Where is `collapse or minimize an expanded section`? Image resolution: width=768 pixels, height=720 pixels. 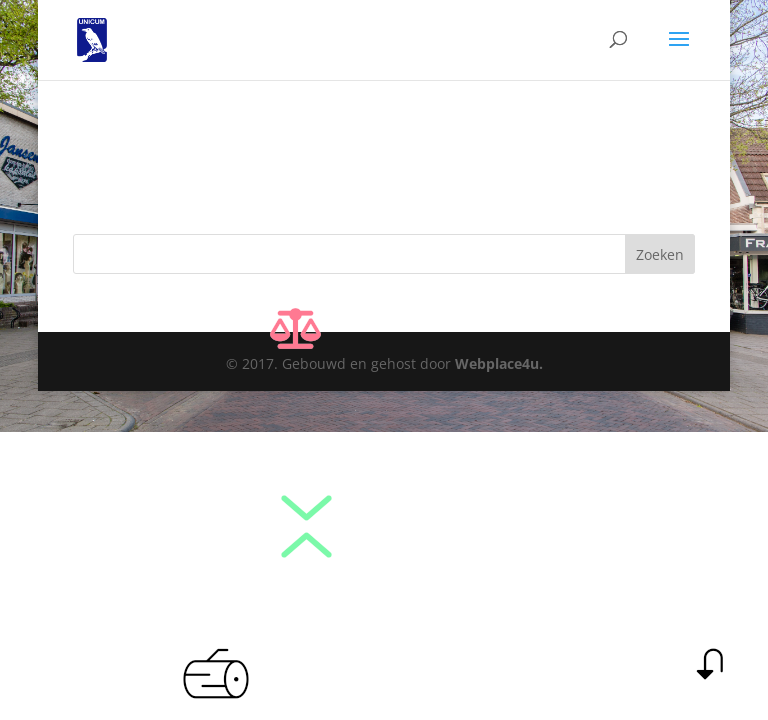 collapse or minimize an expanded section is located at coordinates (306, 526).